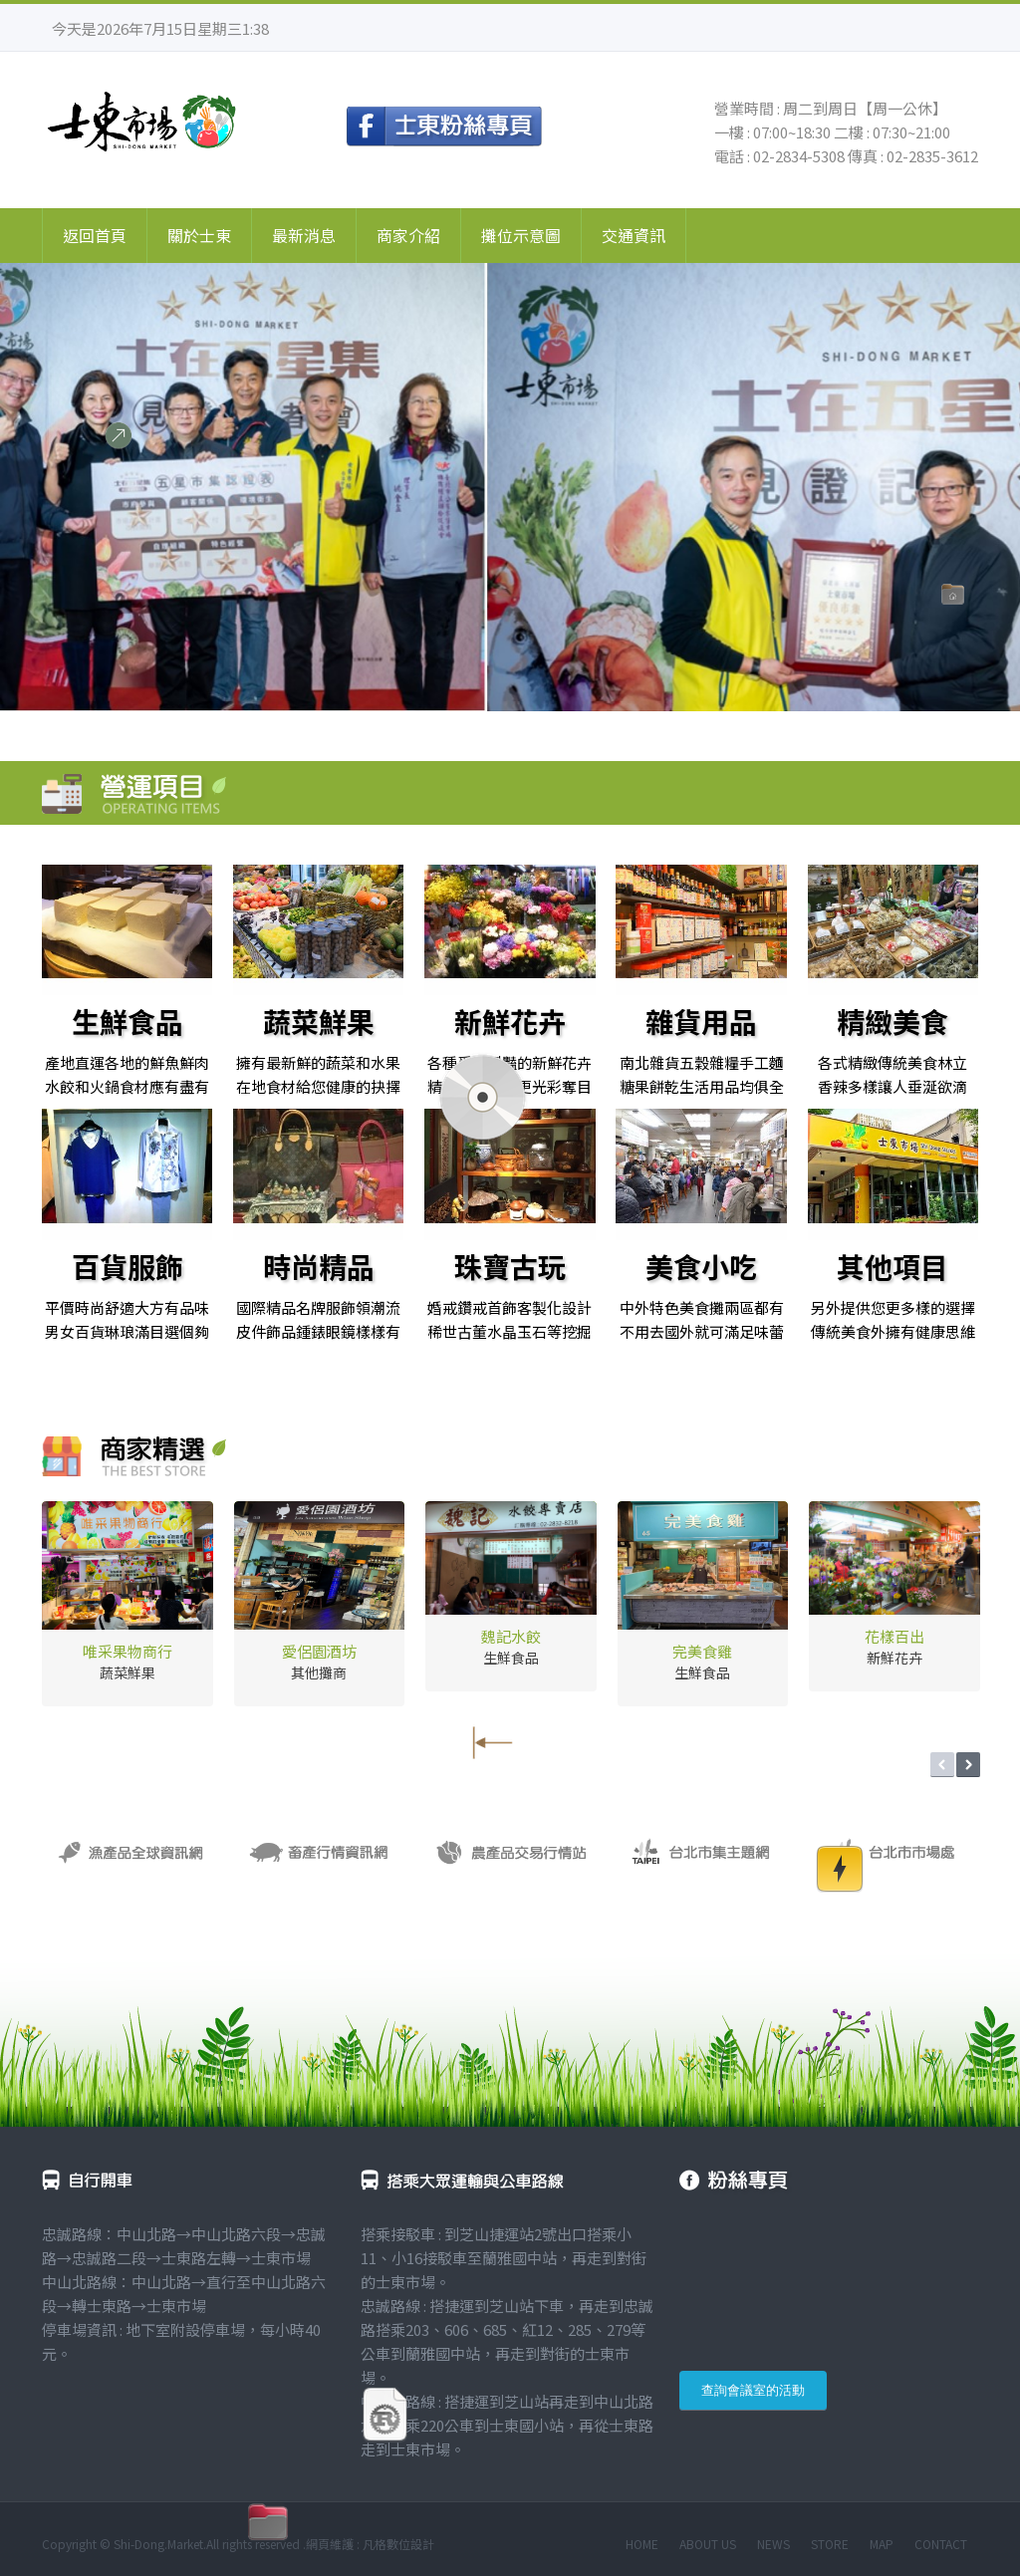 This screenshot has height=2576, width=1020. What do you see at coordinates (384, 2414) in the screenshot?
I see `a rust programming language source file` at bounding box center [384, 2414].